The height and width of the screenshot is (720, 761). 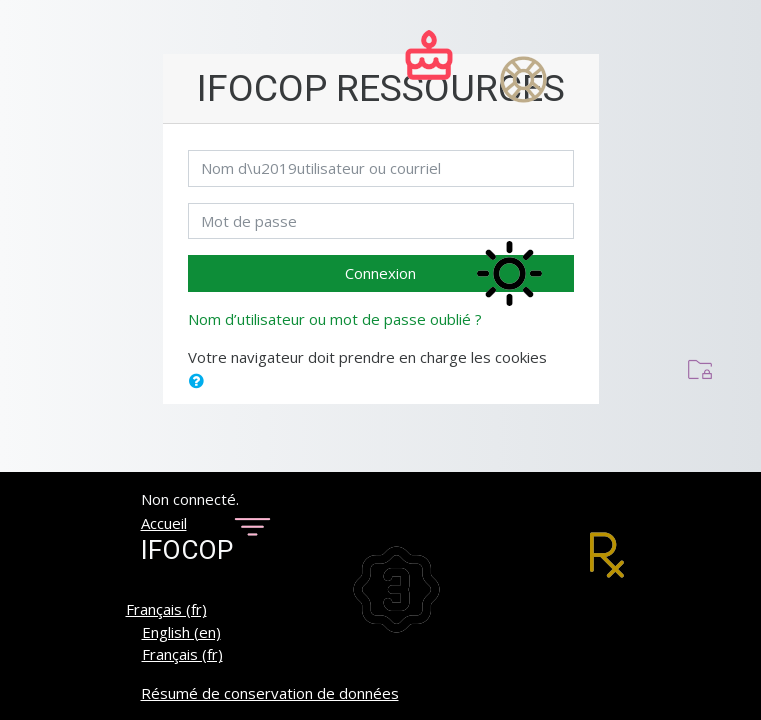 I want to click on view prescription details, so click(x=605, y=555).